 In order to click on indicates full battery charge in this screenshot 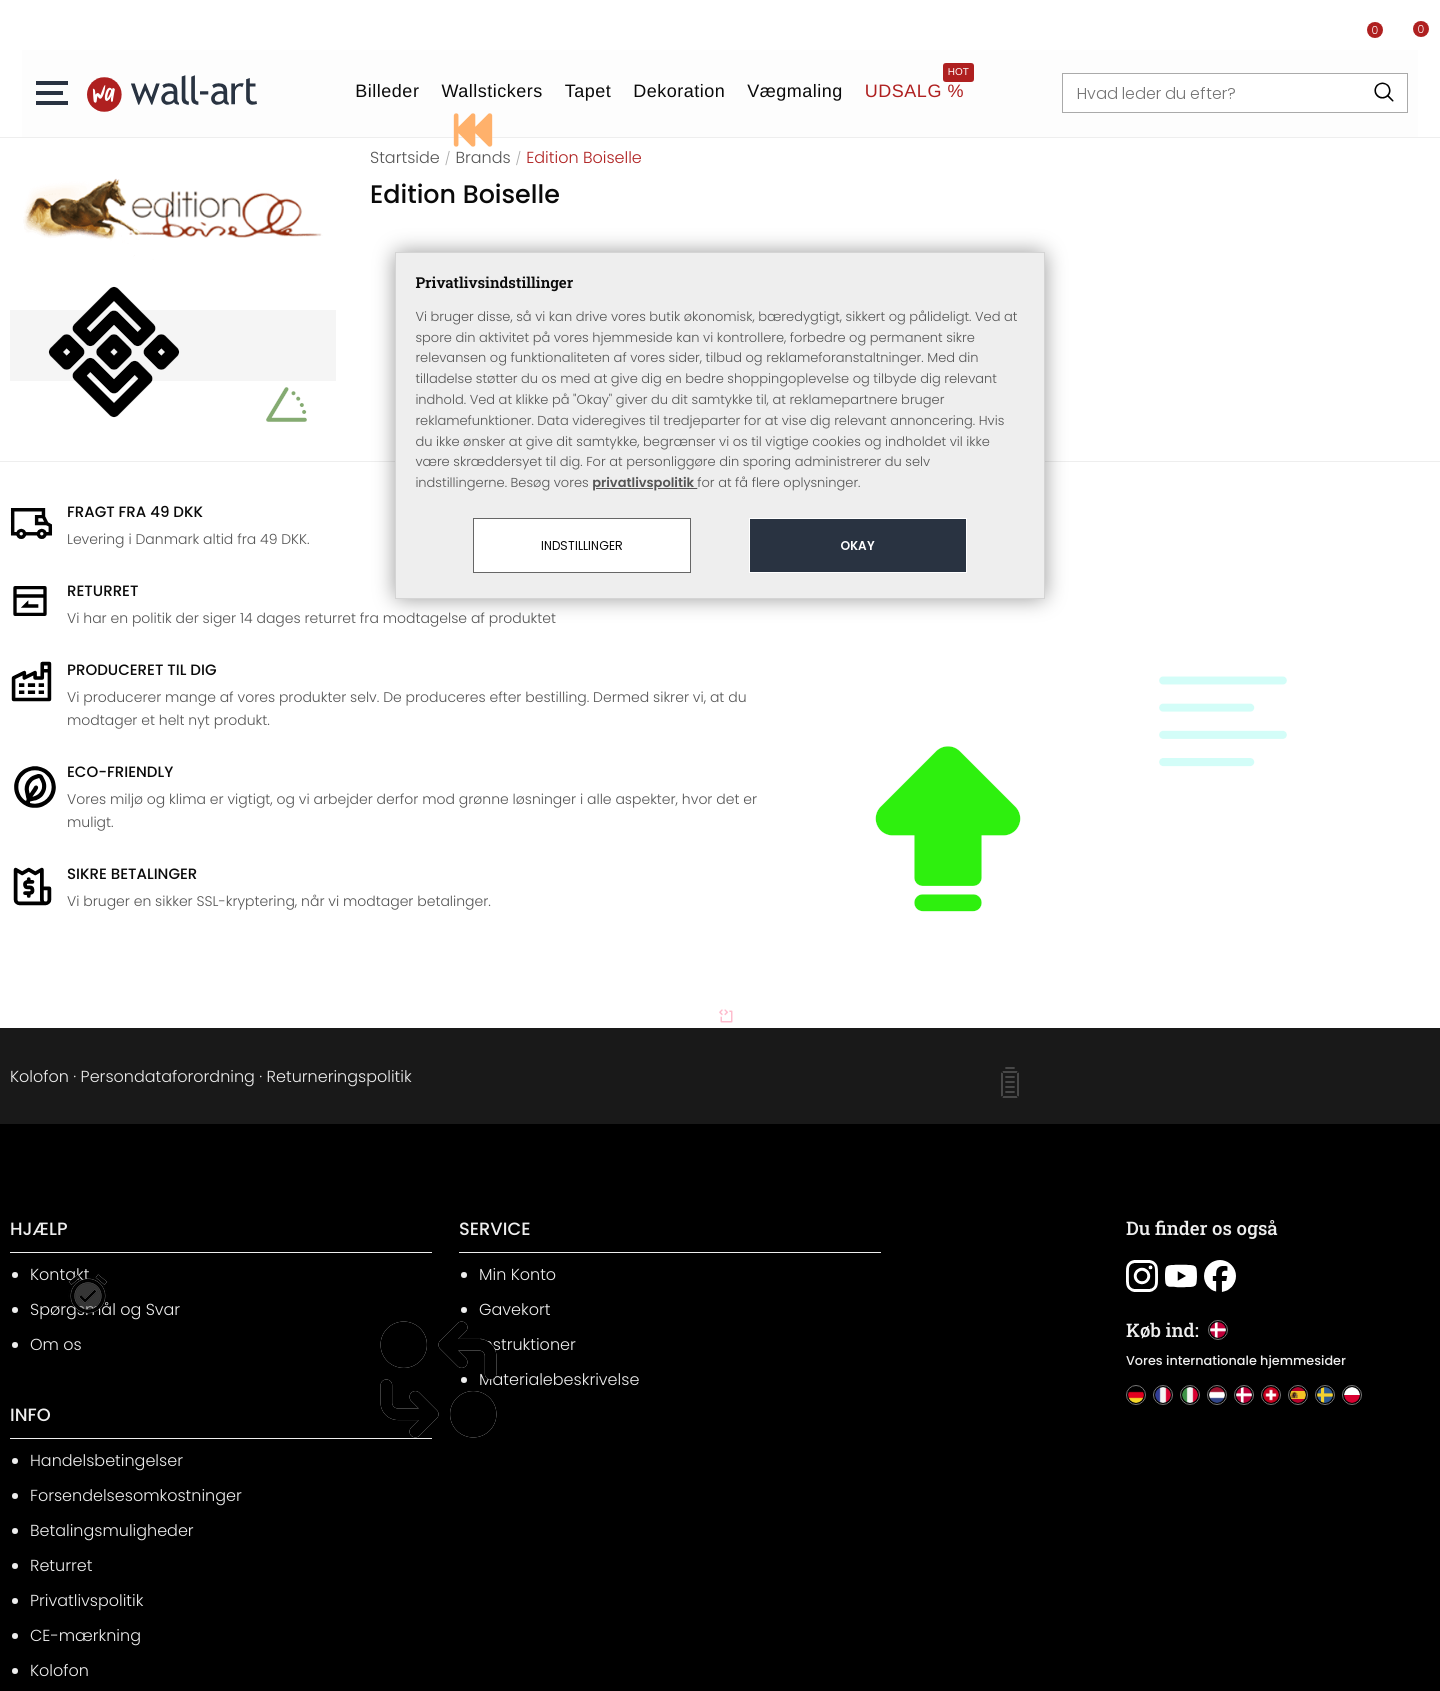, I will do `click(1010, 1083)`.